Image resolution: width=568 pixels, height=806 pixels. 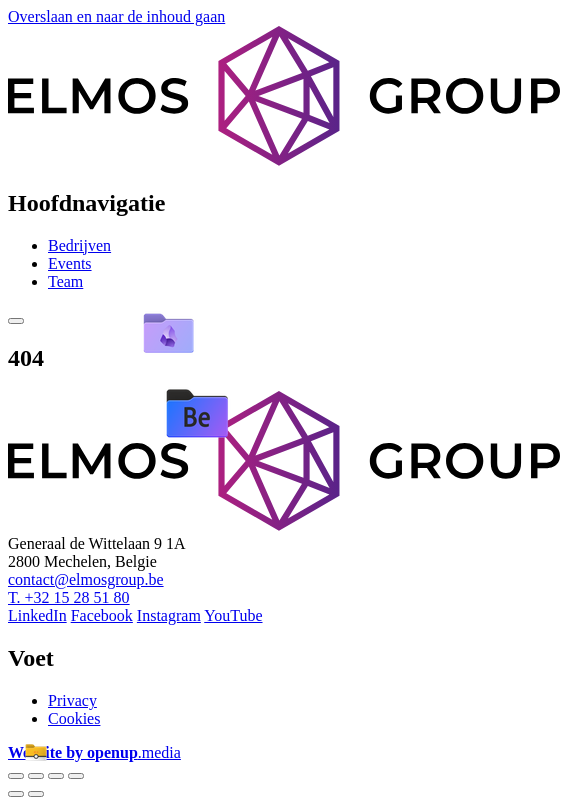 What do you see at coordinates (36, 753) in the screenshot?
I see `open folder containing pokémon game files` at bounding box center [36, 753].